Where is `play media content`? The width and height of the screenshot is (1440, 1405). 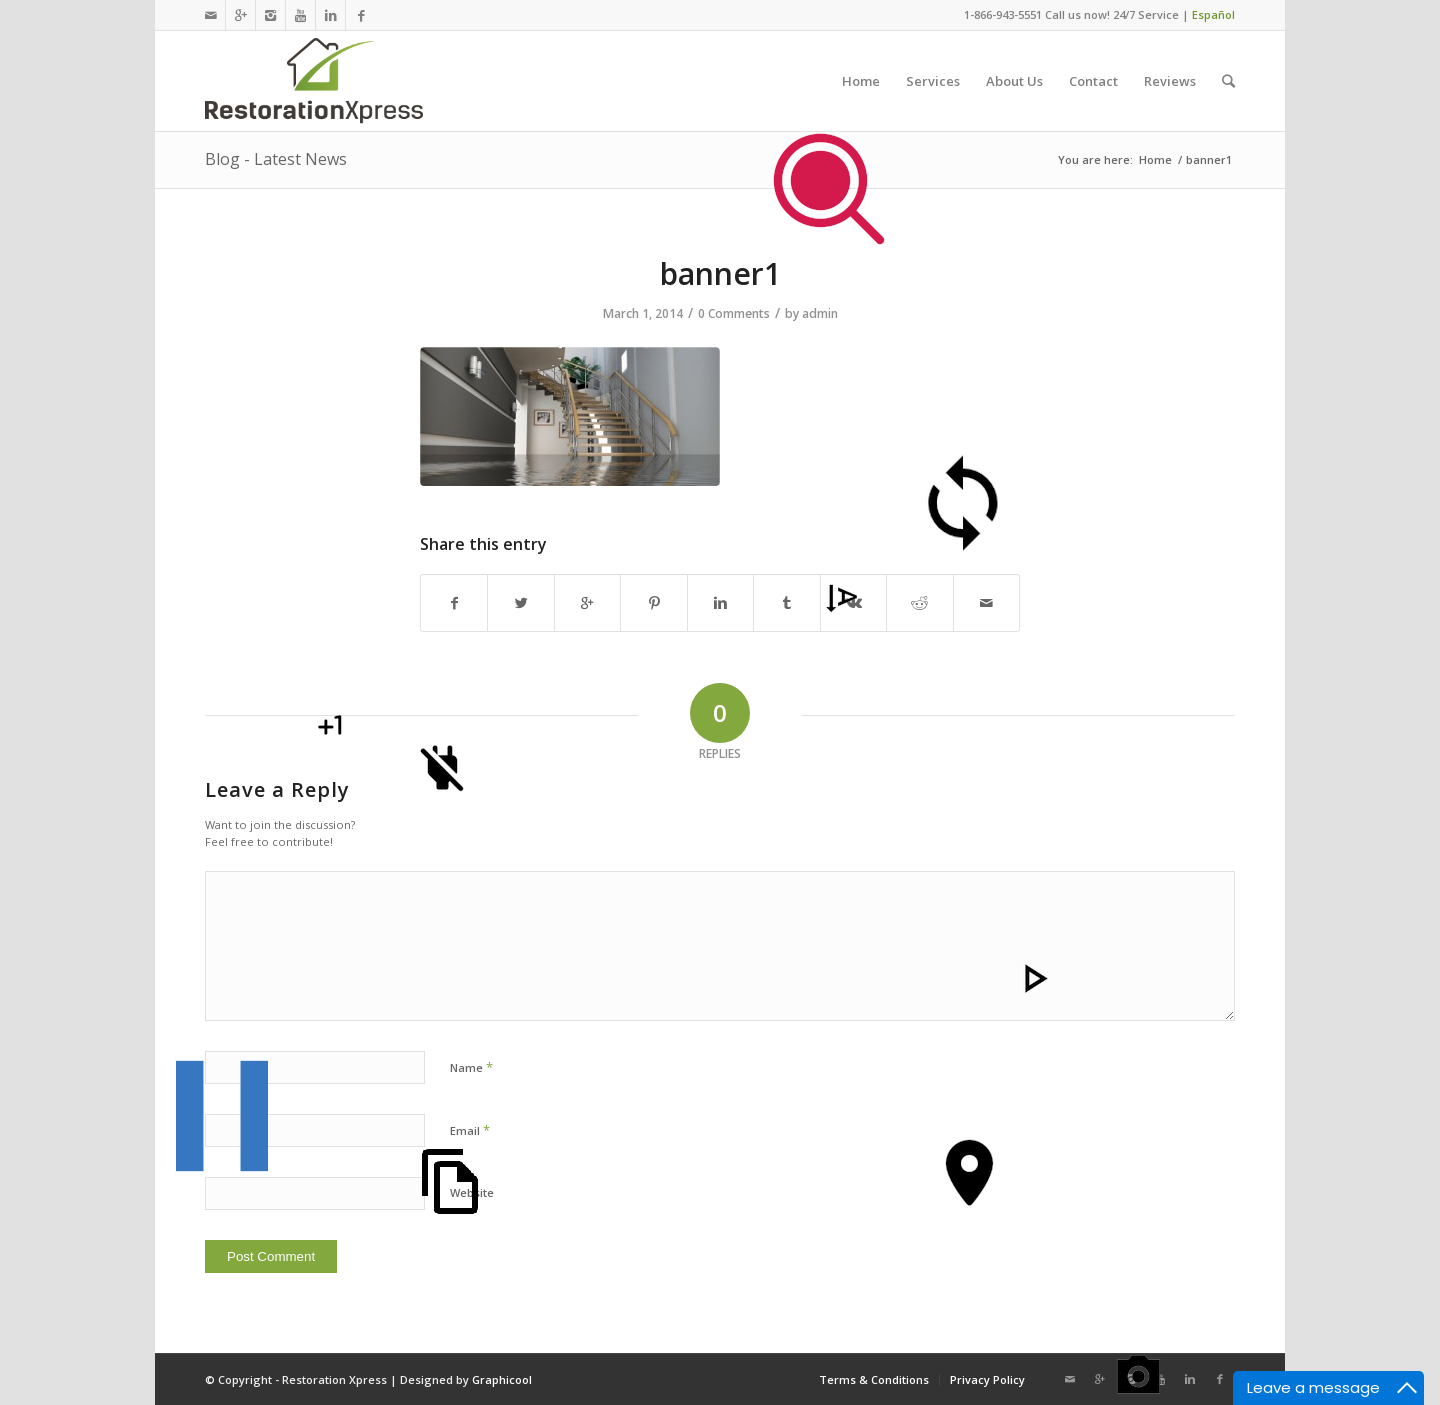
play media content is located at coordinates (1033, 978).